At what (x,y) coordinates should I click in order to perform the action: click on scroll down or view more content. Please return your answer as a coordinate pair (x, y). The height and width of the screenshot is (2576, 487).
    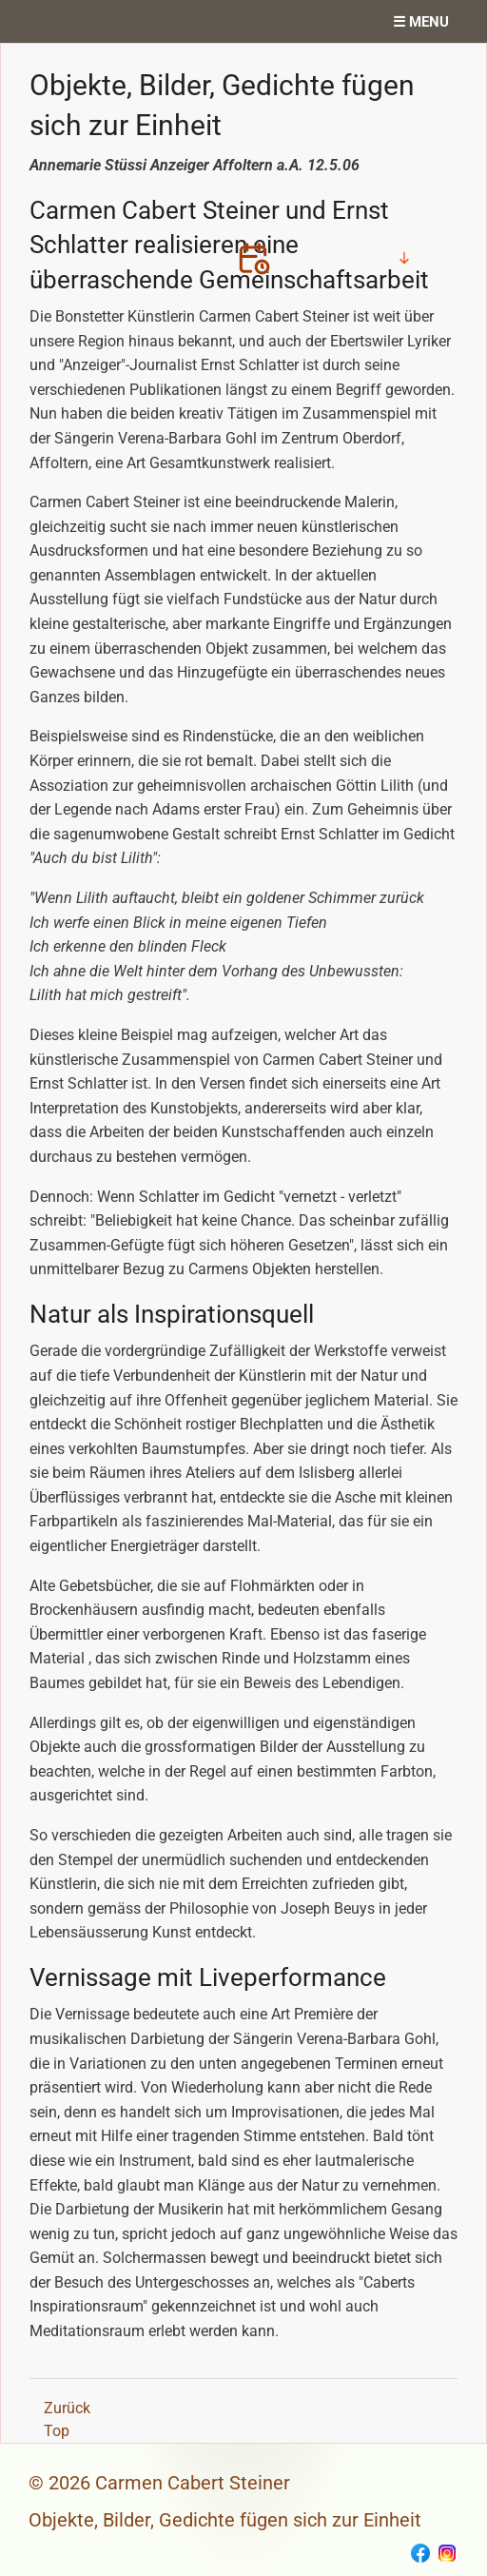
    Looking at the image, I should click on (404, 258).